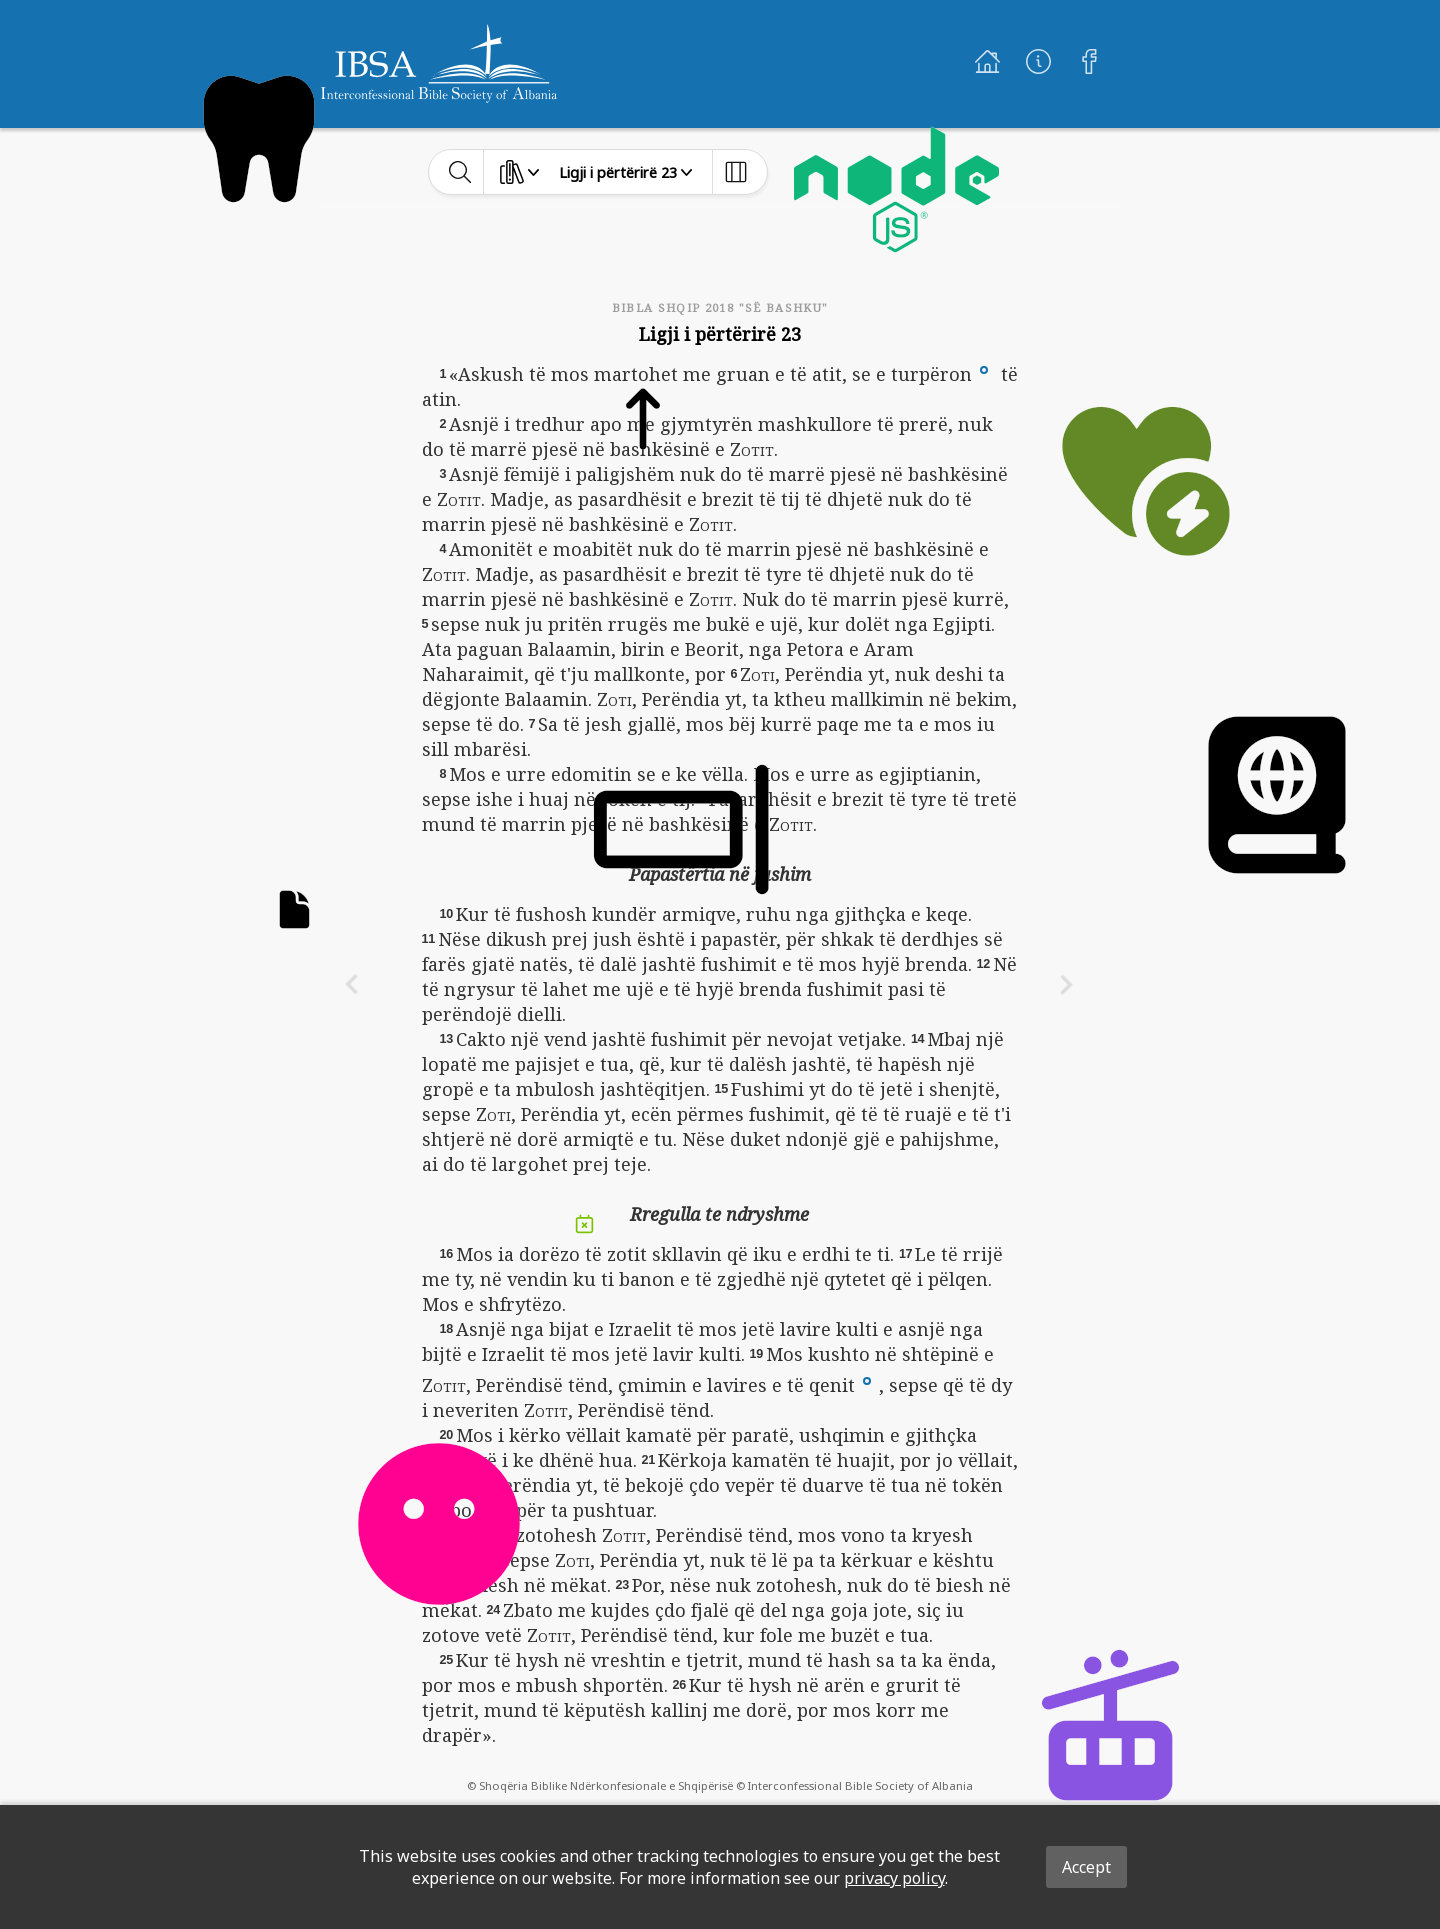 Image resolution: width=1440 pixels, height=1929 pixels. What do you see at coordinates (1277, 795) in the screenshot?
I see `access world atlas or geographic reference` at bounding box center [1277, 795].